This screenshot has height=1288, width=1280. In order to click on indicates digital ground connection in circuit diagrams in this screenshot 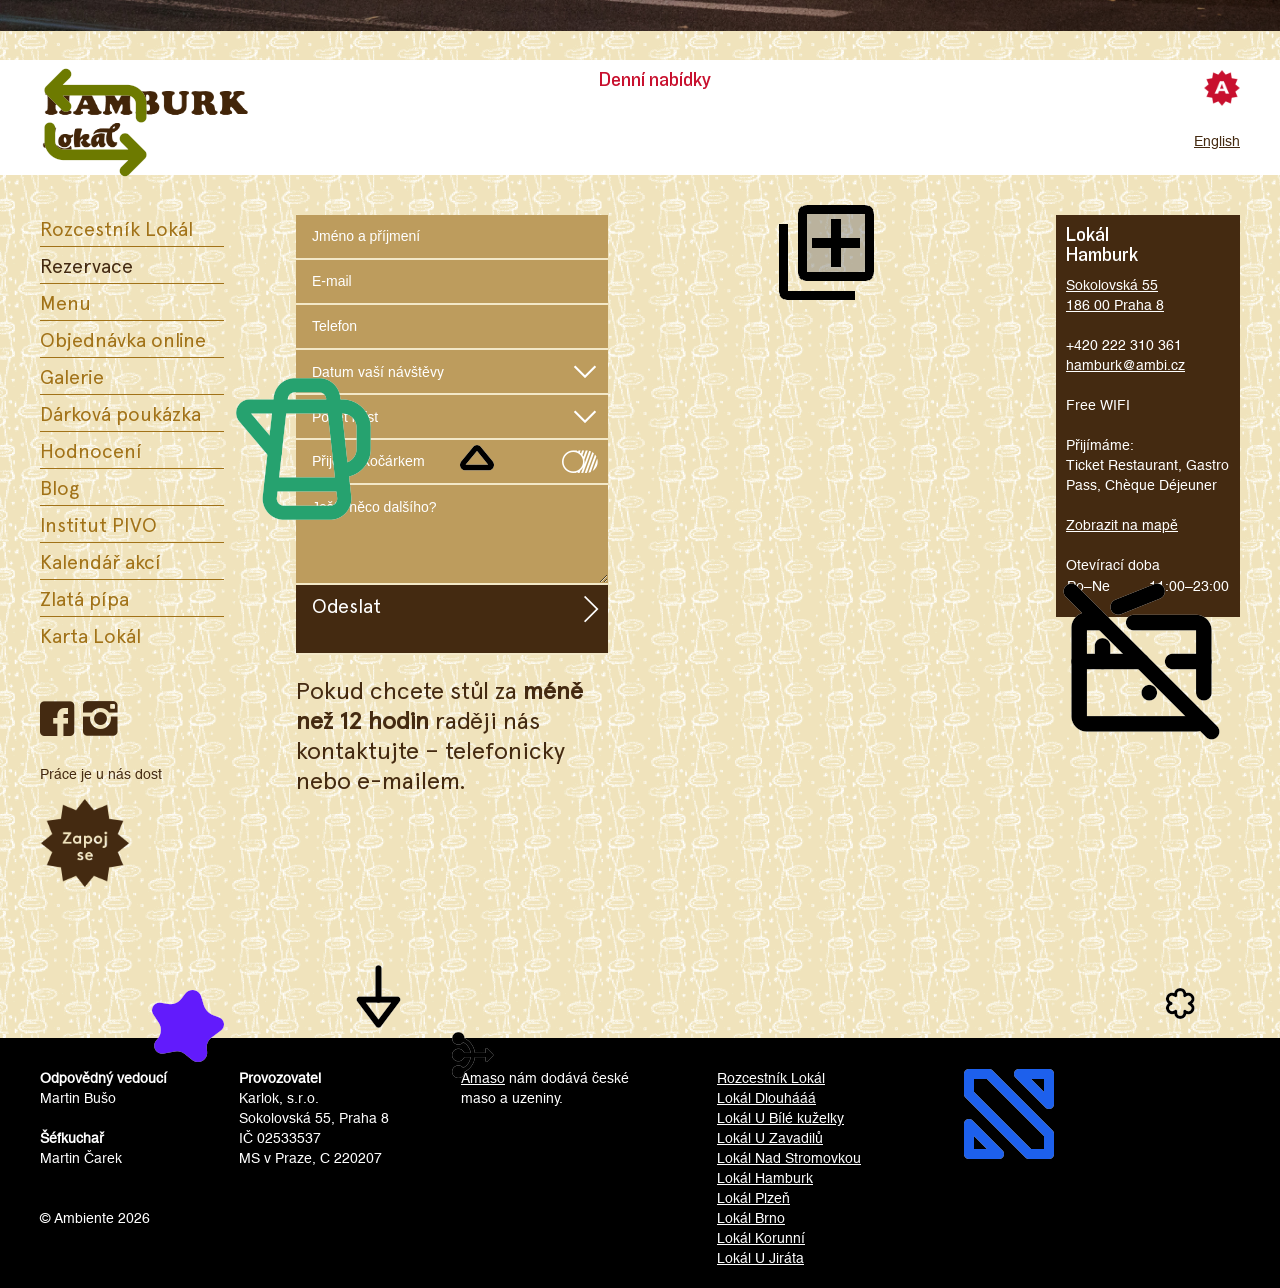, I will do `click(378, 996)`.